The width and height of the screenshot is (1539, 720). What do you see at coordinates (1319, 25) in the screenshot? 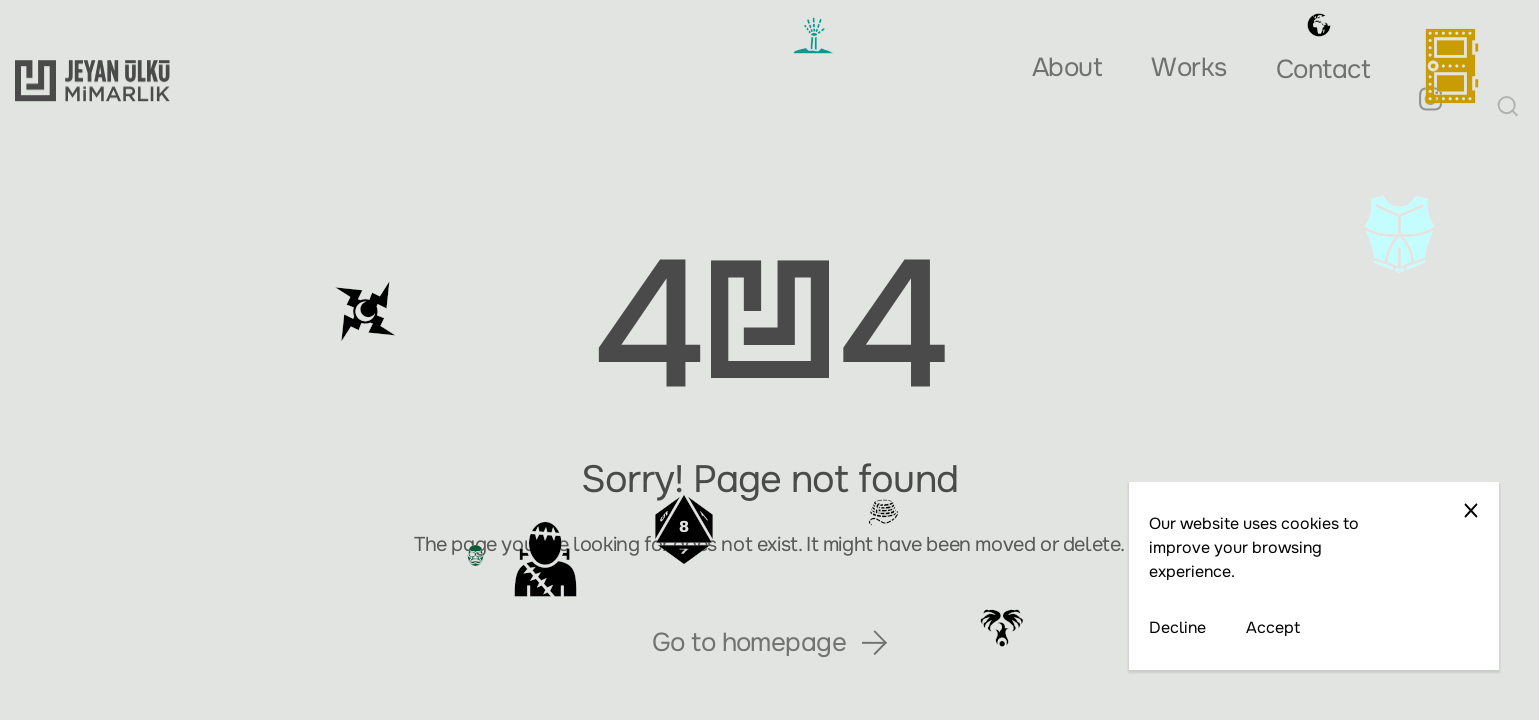
I see `select africa/europe region` at bounding box center [1319, 25].